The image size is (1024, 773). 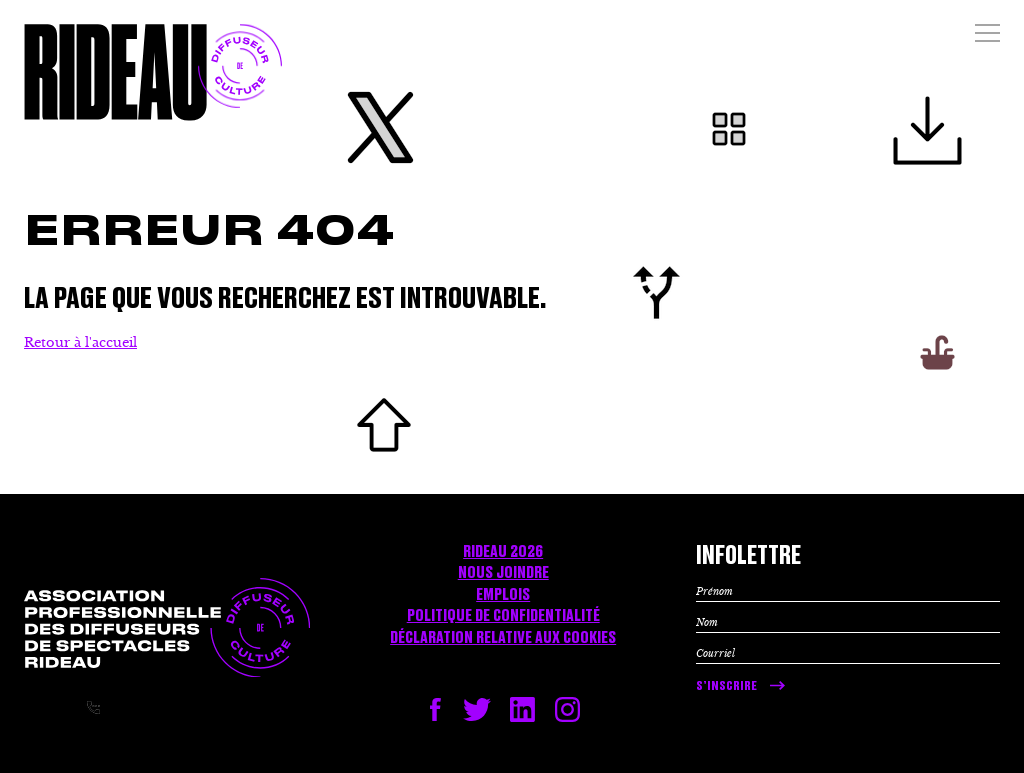 What do you see at coordinates (729, 129) in the screenshot?
I see `view all apps or applications` at bounding box center [729, 129].